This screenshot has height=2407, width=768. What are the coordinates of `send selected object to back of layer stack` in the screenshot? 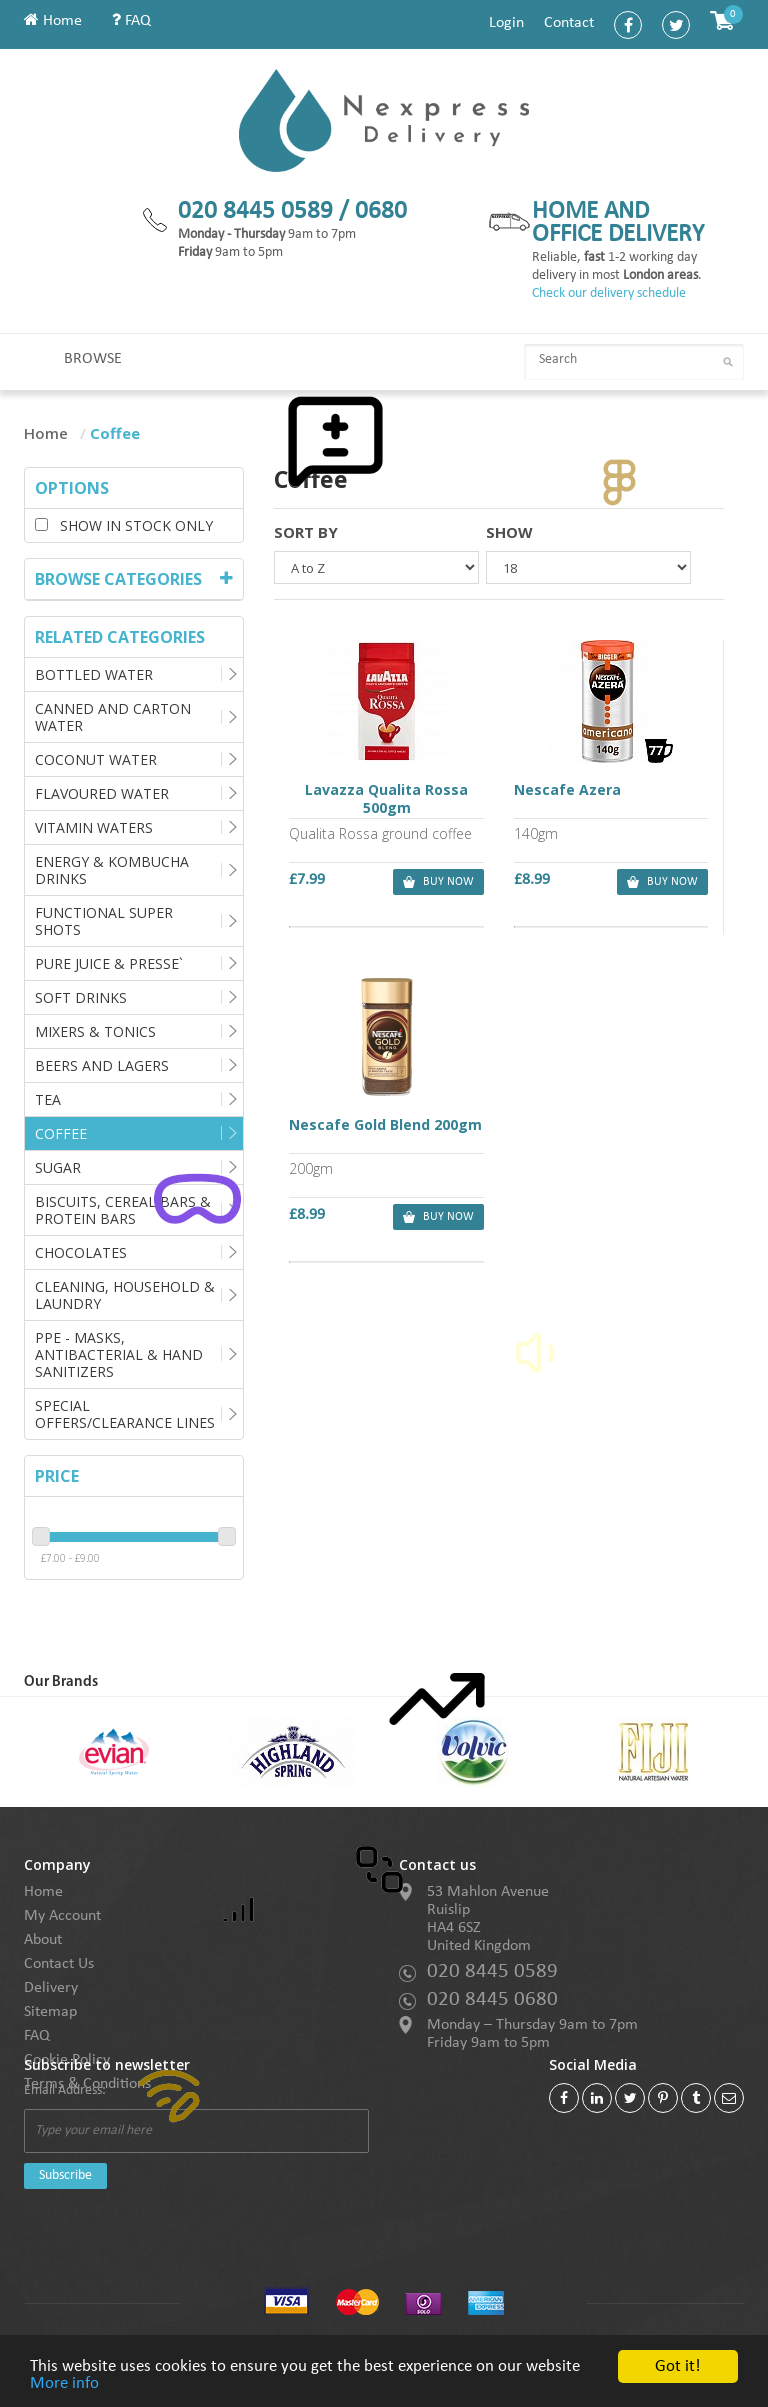 It's located at (379, 1869).